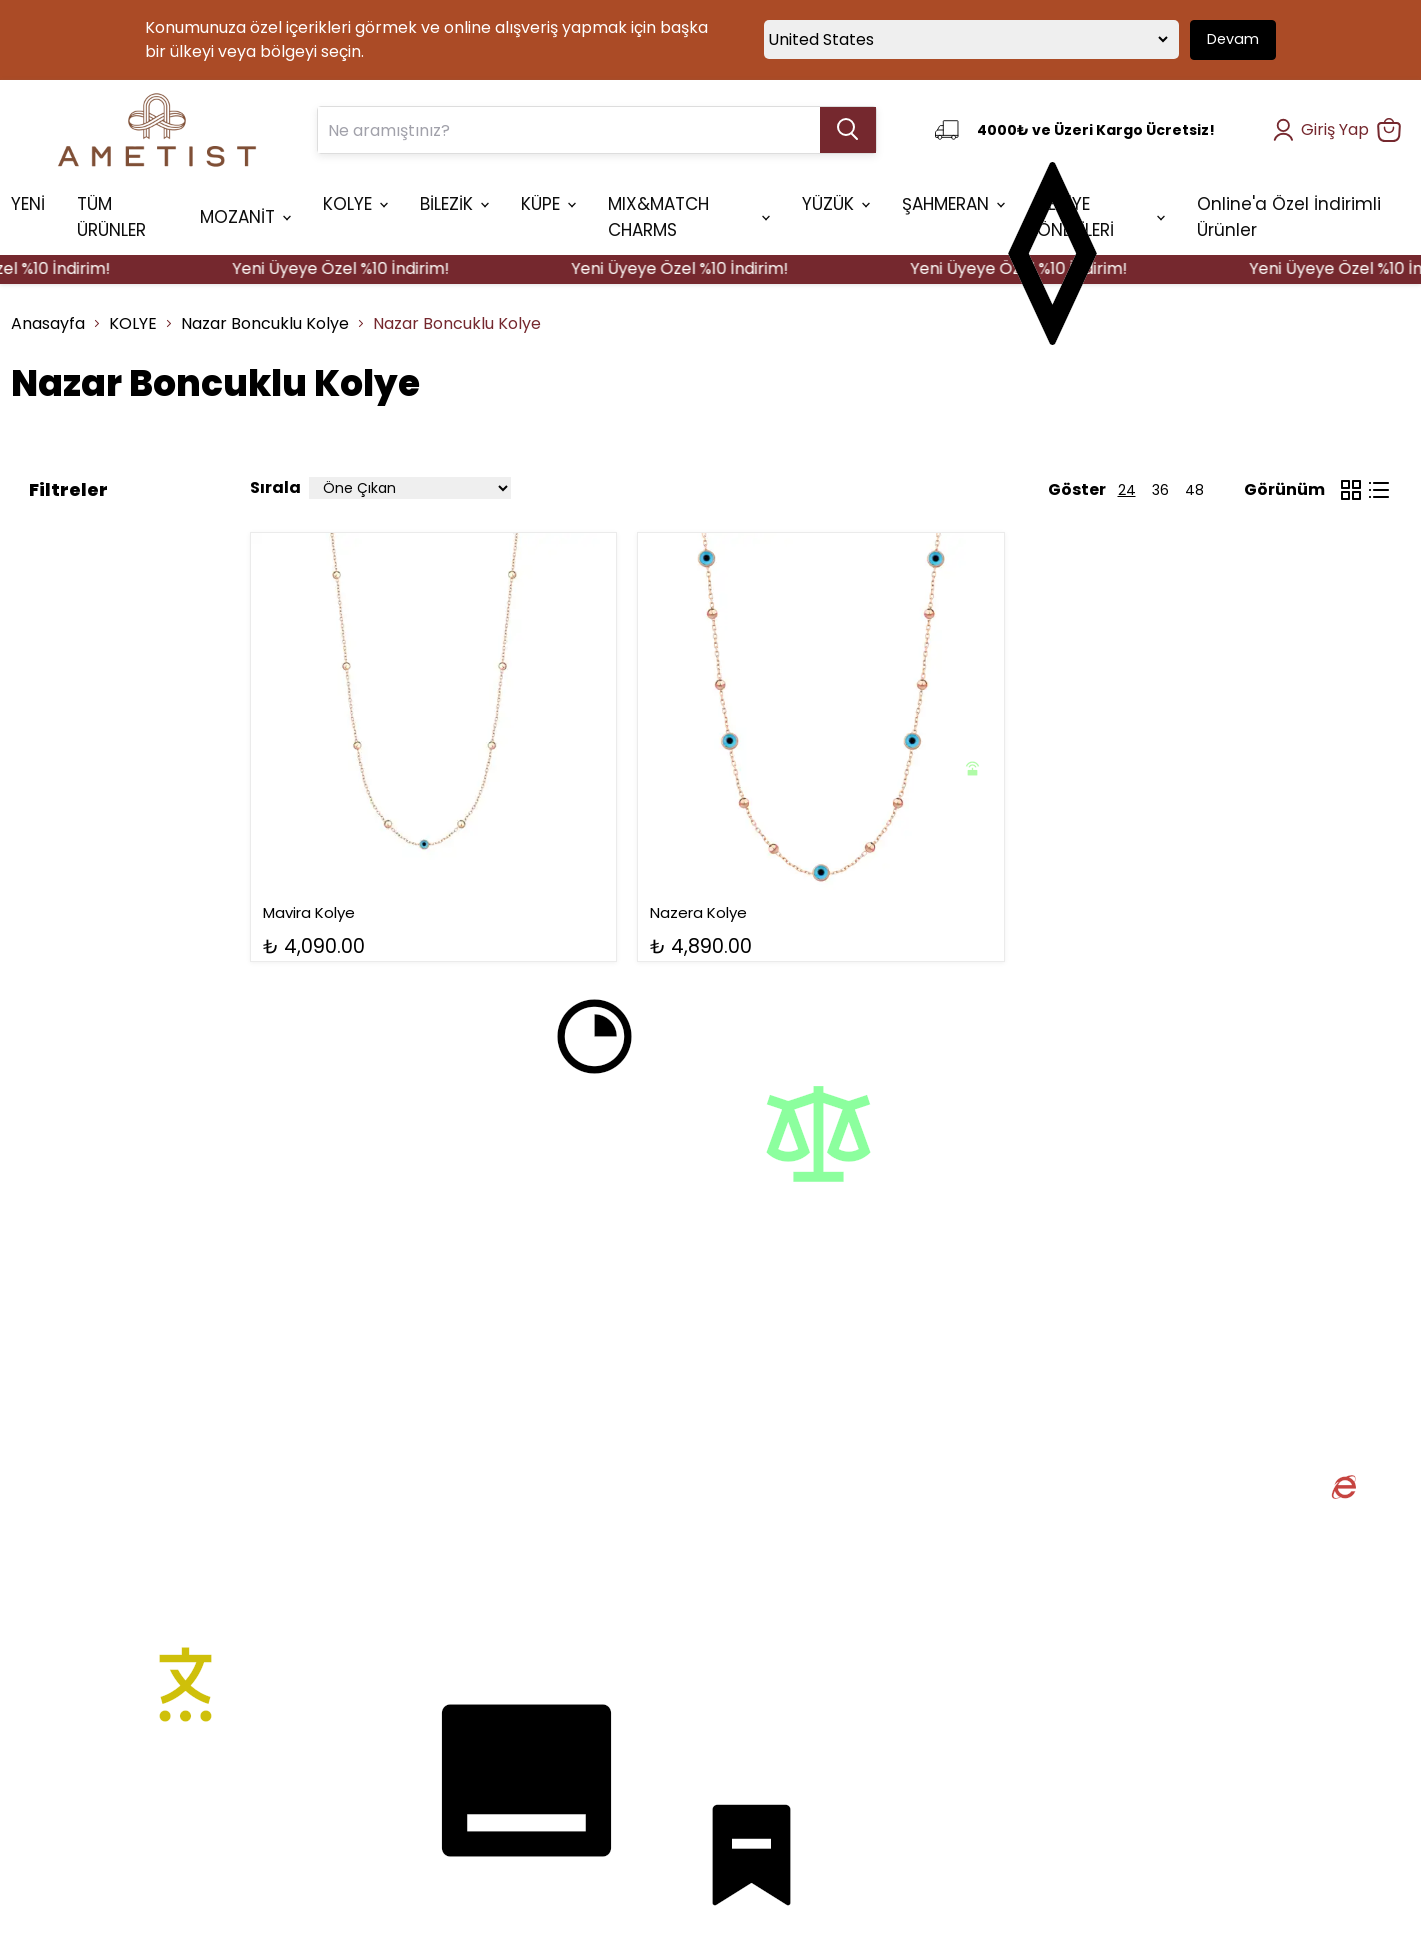 The width and height of the screenshot is (1421, 1945). What do you see at coordinates (594, 1036) in the screenshot?
I see `indicates 25% progress or completion` at bounding box center [594, 1036].